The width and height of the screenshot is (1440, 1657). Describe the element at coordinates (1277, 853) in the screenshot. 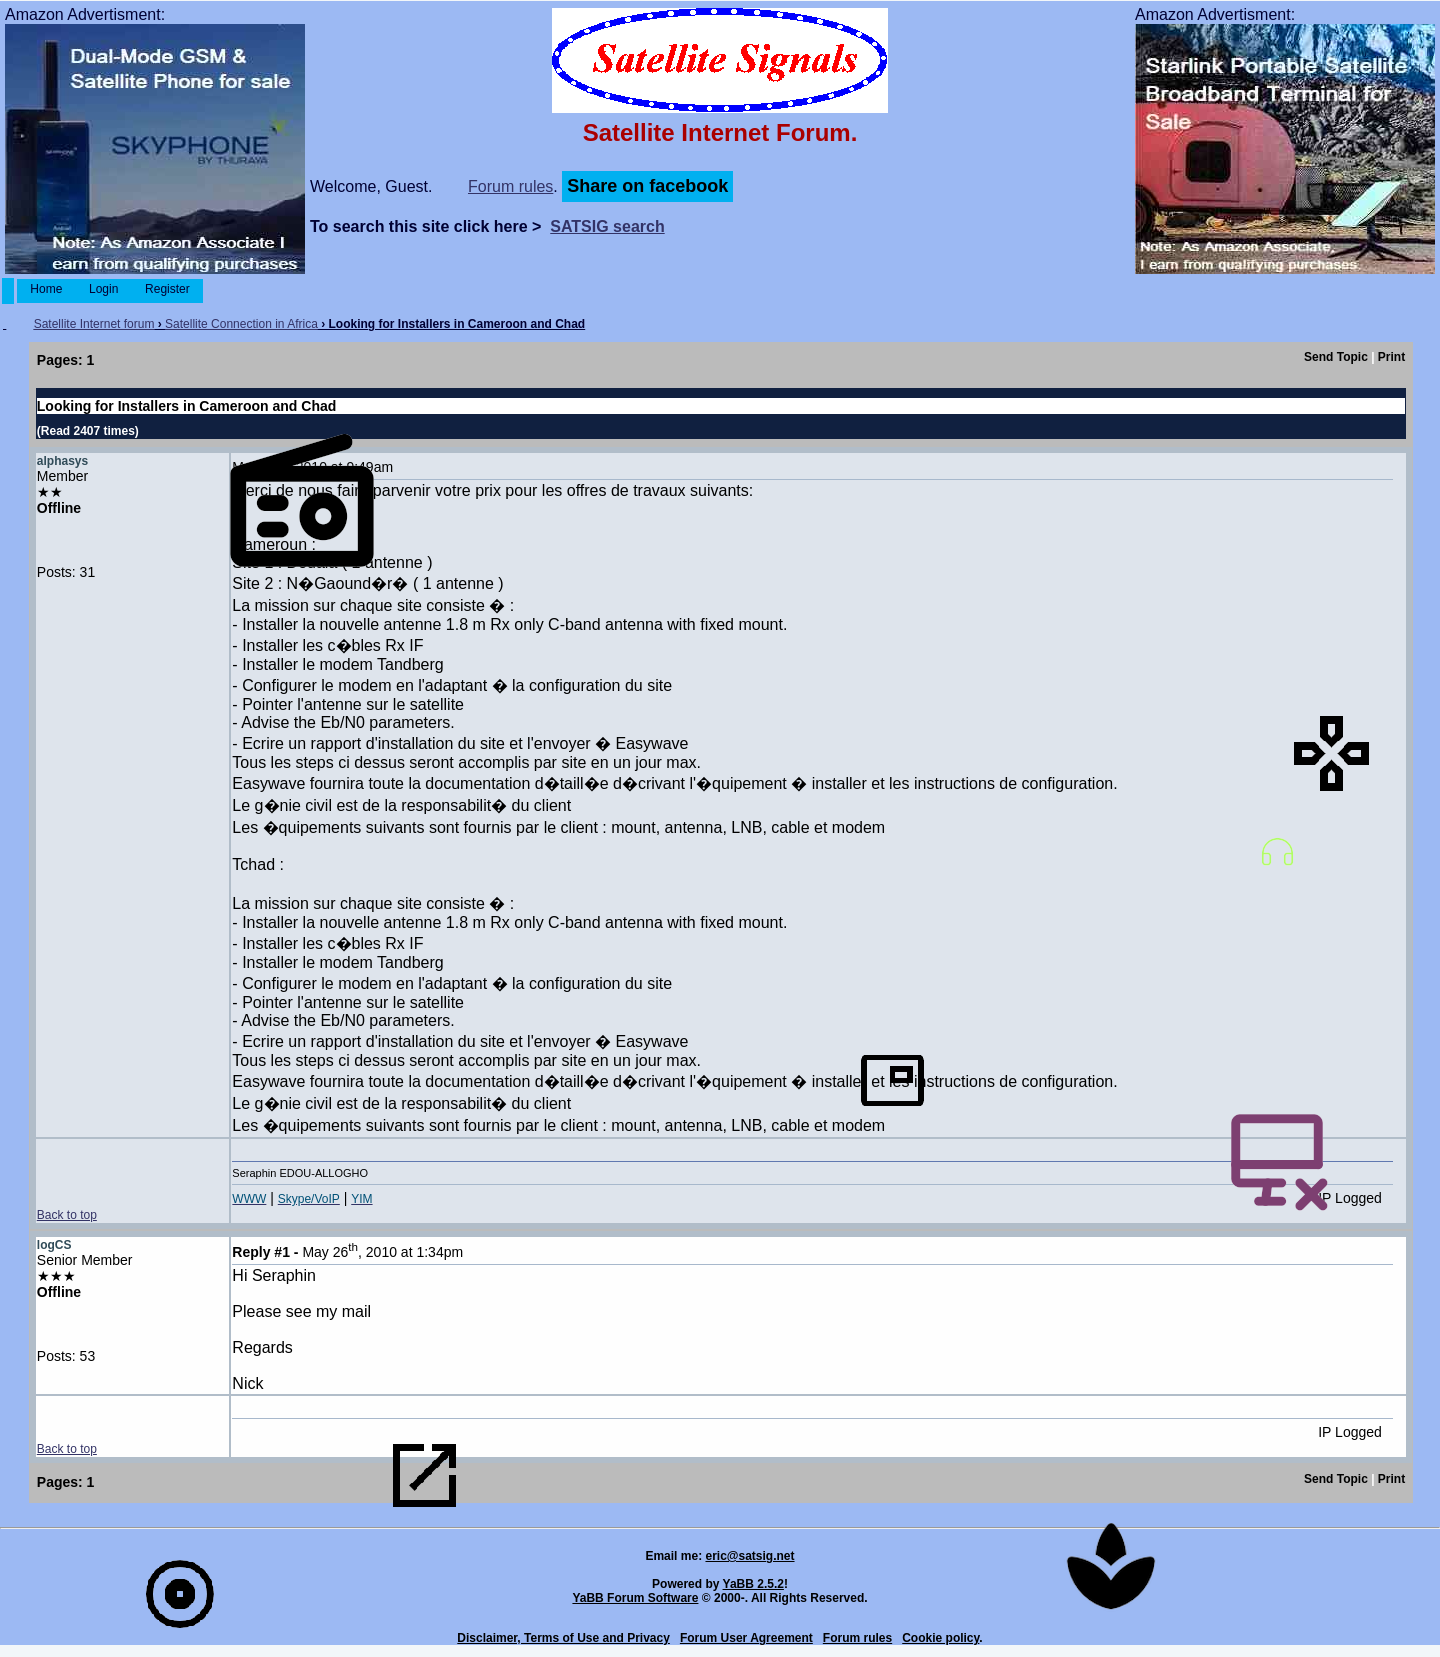

I see `listen to audio or music` at that location.